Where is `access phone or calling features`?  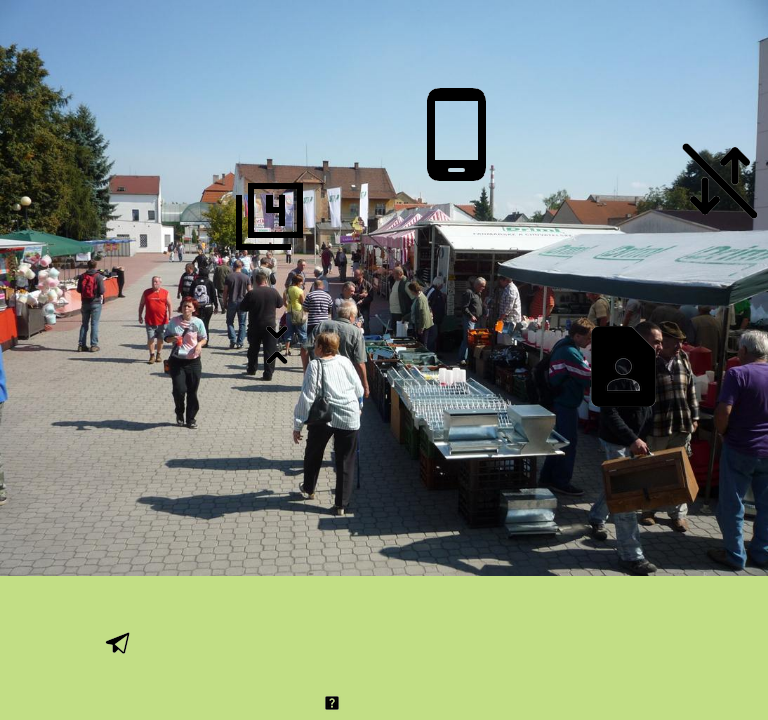
access phone or calling features is located at coordinates (456, 134).